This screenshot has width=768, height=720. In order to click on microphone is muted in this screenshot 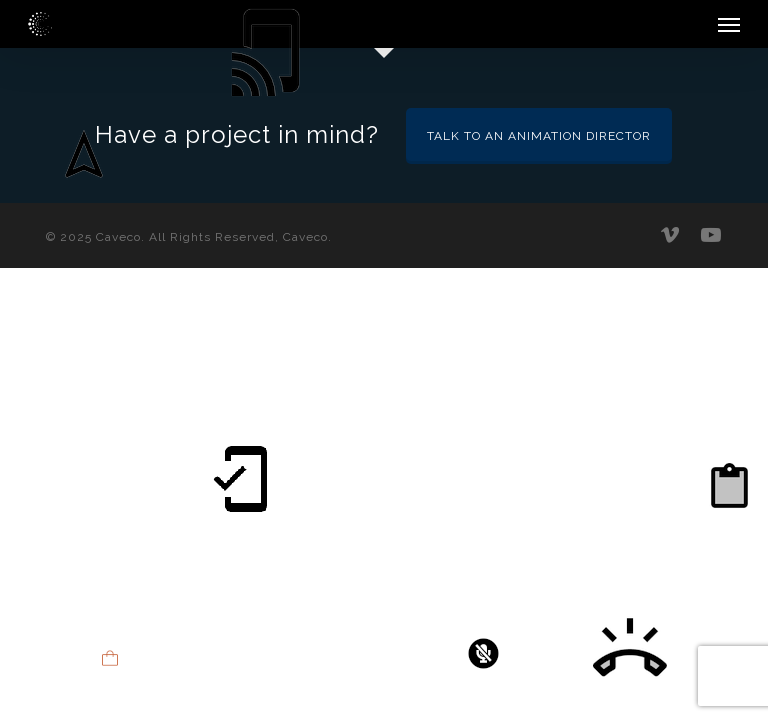, I will do `click(483, 653)`.